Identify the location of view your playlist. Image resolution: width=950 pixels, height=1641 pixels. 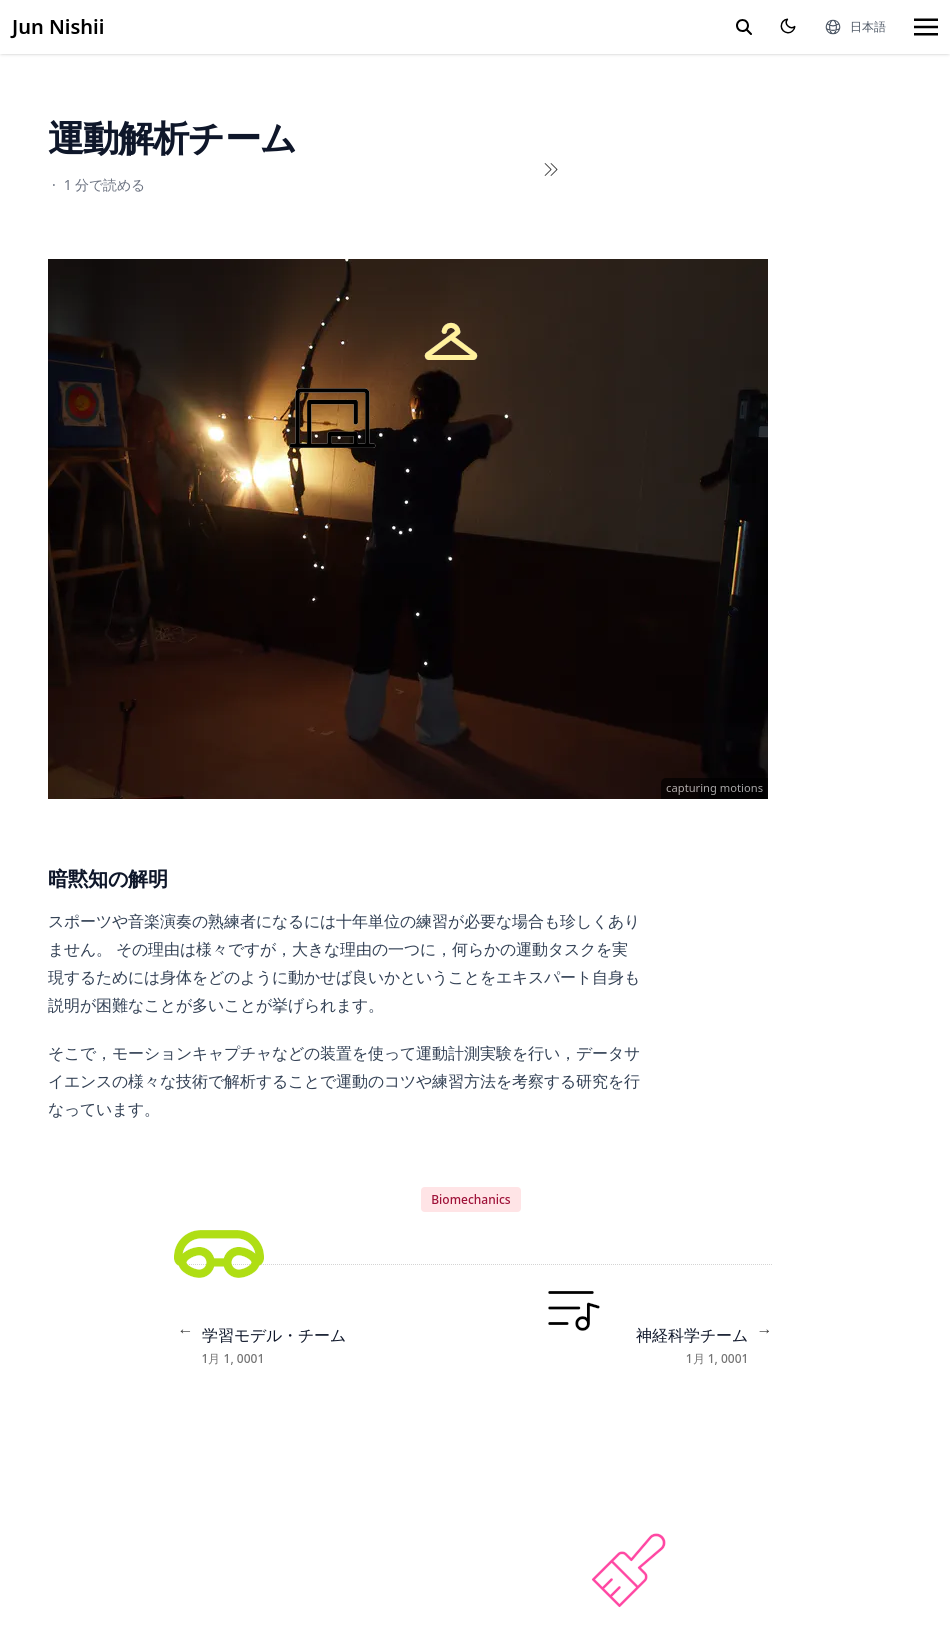
(571, 1308).